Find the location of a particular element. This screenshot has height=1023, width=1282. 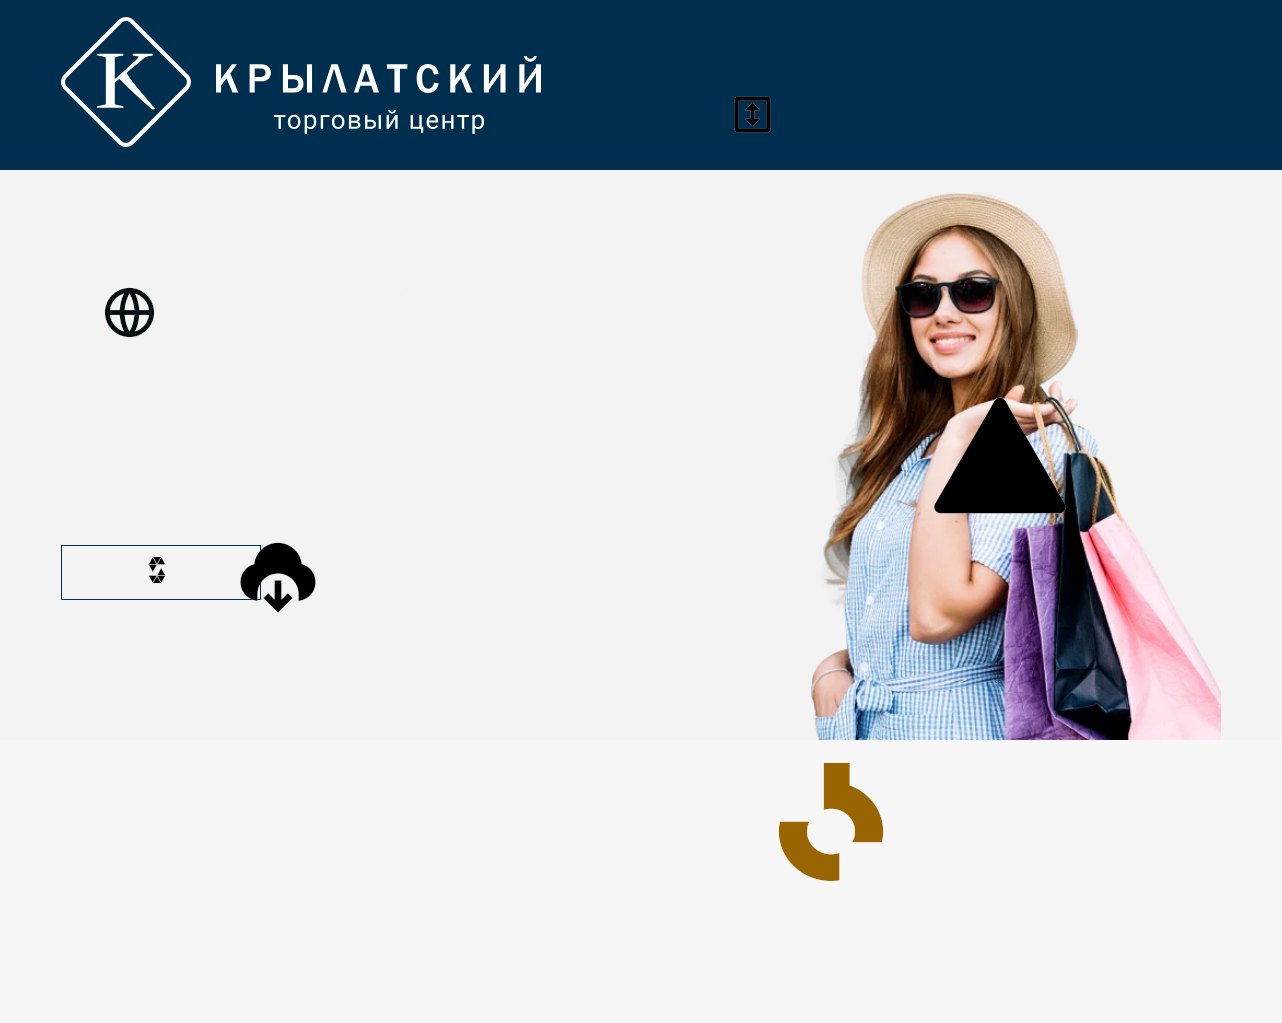

link to Solidity smart contract documentation is located at coordinates (157, 570).